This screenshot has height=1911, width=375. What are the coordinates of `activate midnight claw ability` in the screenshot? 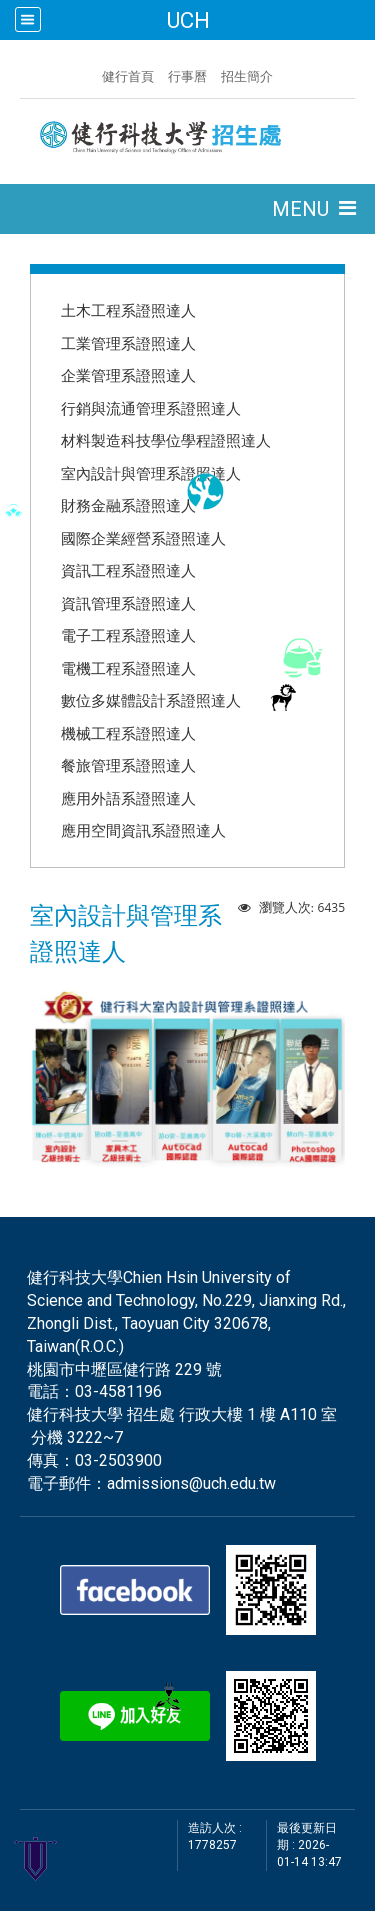 It's located at (205, 491).